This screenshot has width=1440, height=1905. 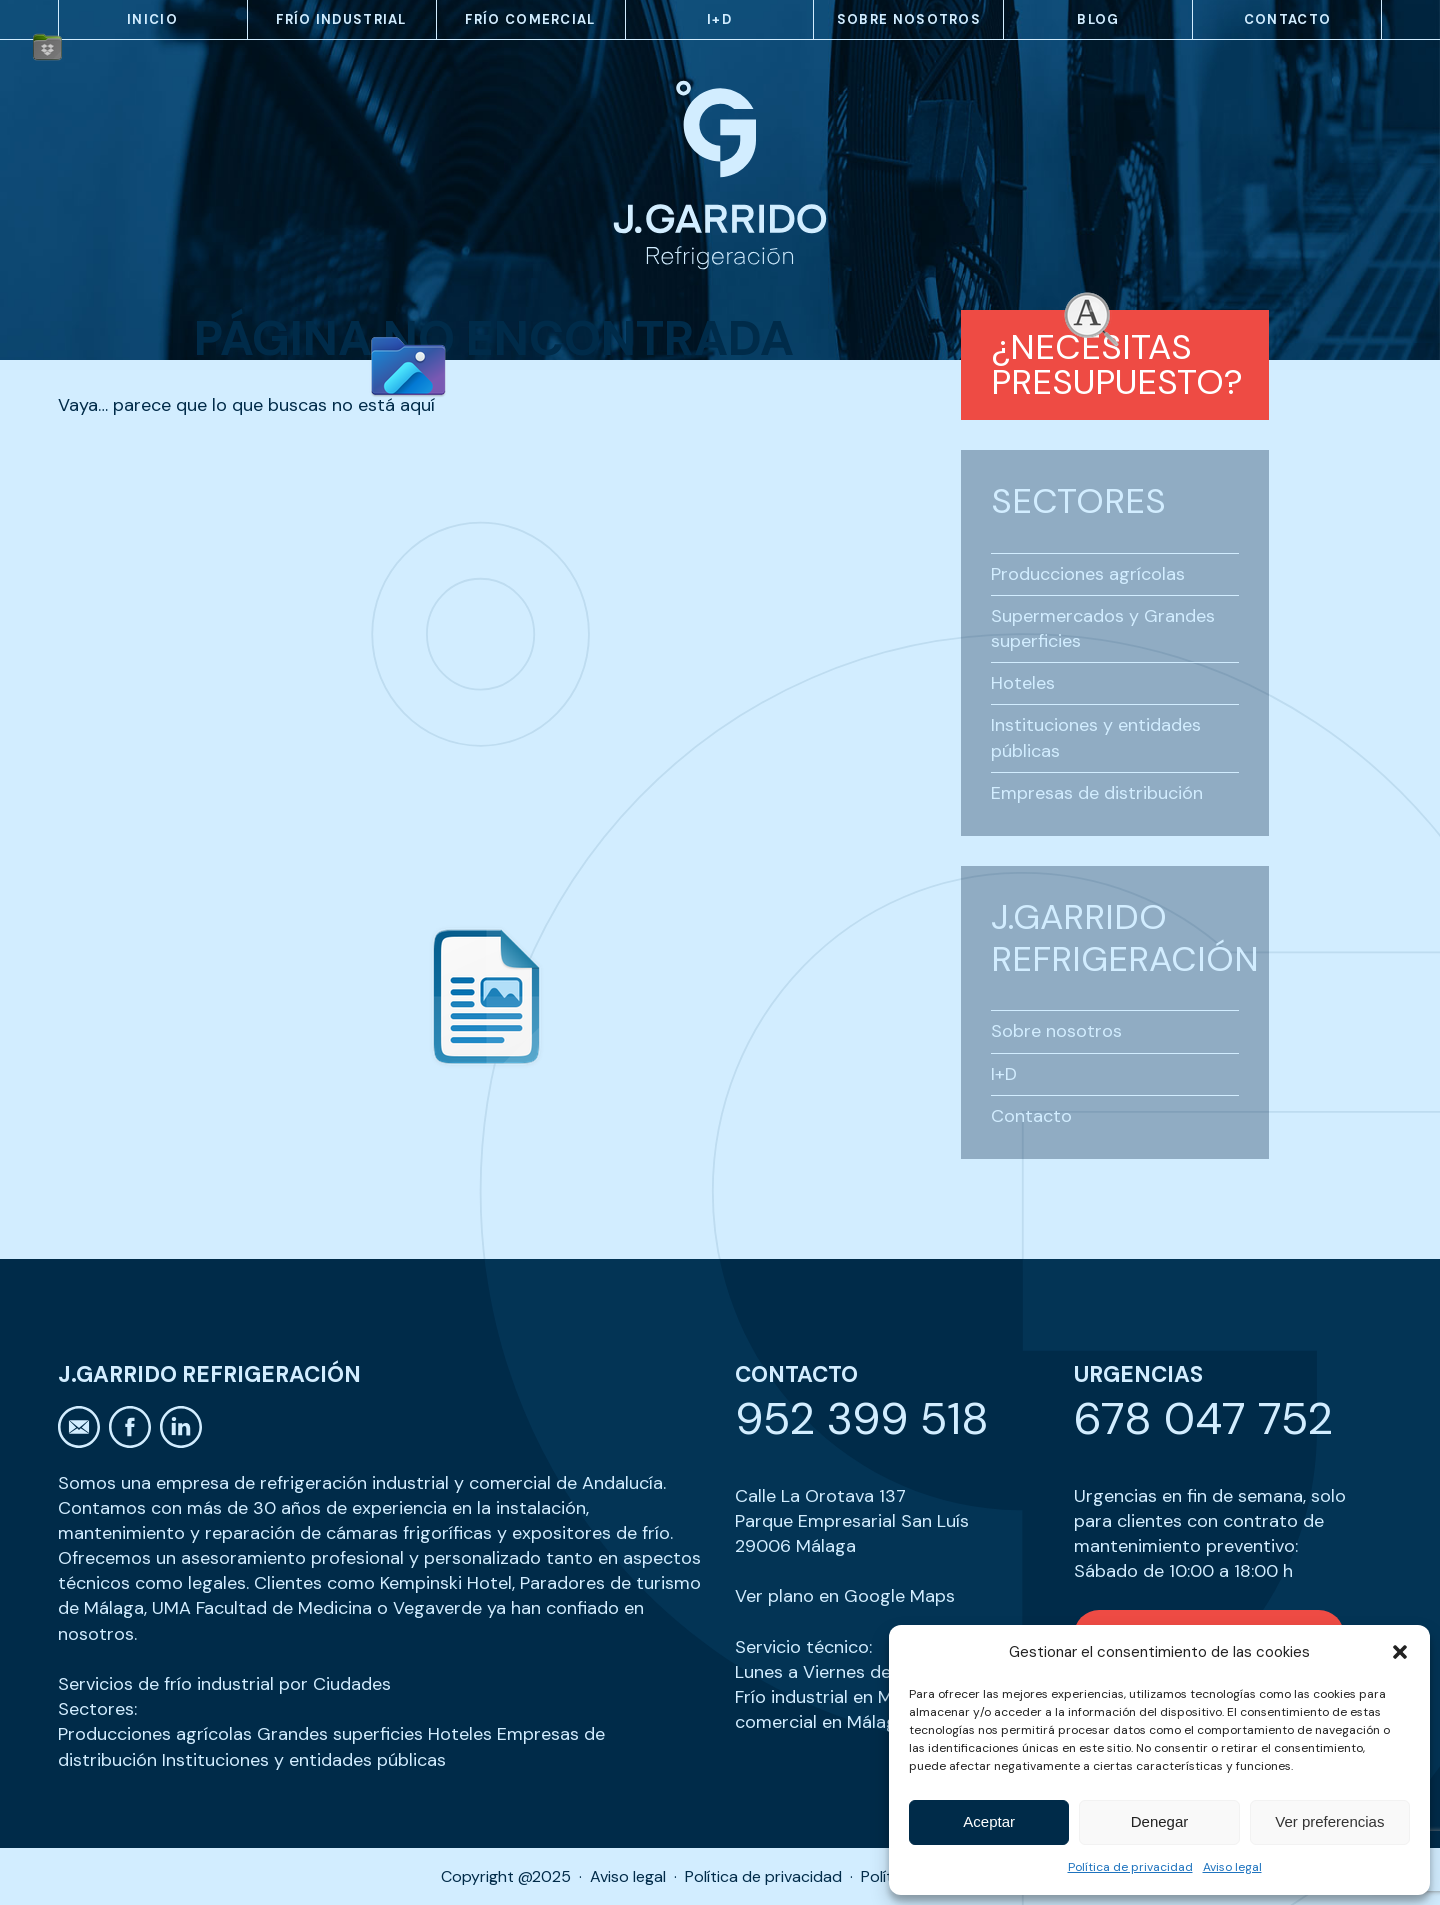 I want to click on open pictures folder, so click(x=408, y=368).